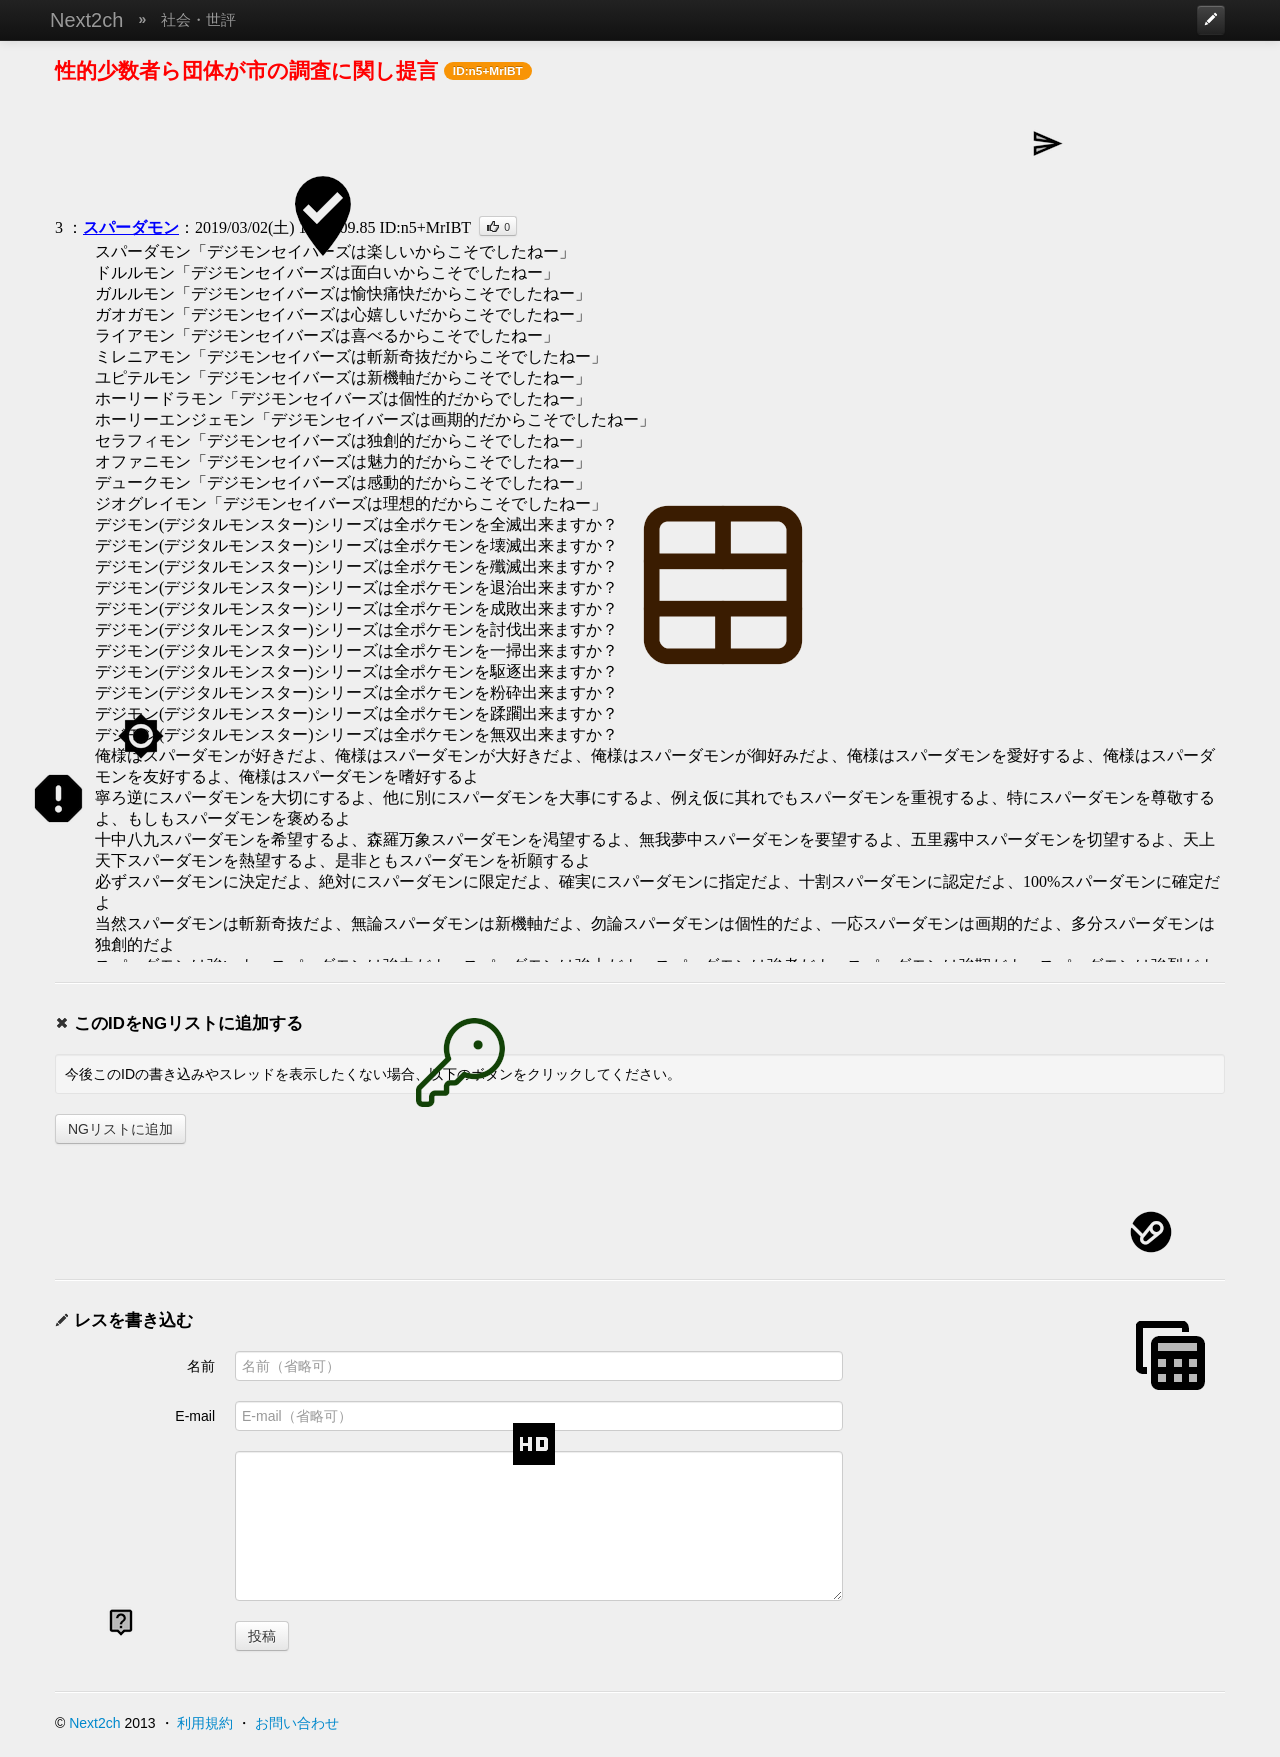 This screenshot has width=1280, height=1757. What do you see at coordinates (723, 585) in the screenshot?
I see `merge selected table cells` at bounding box center [723, 585].